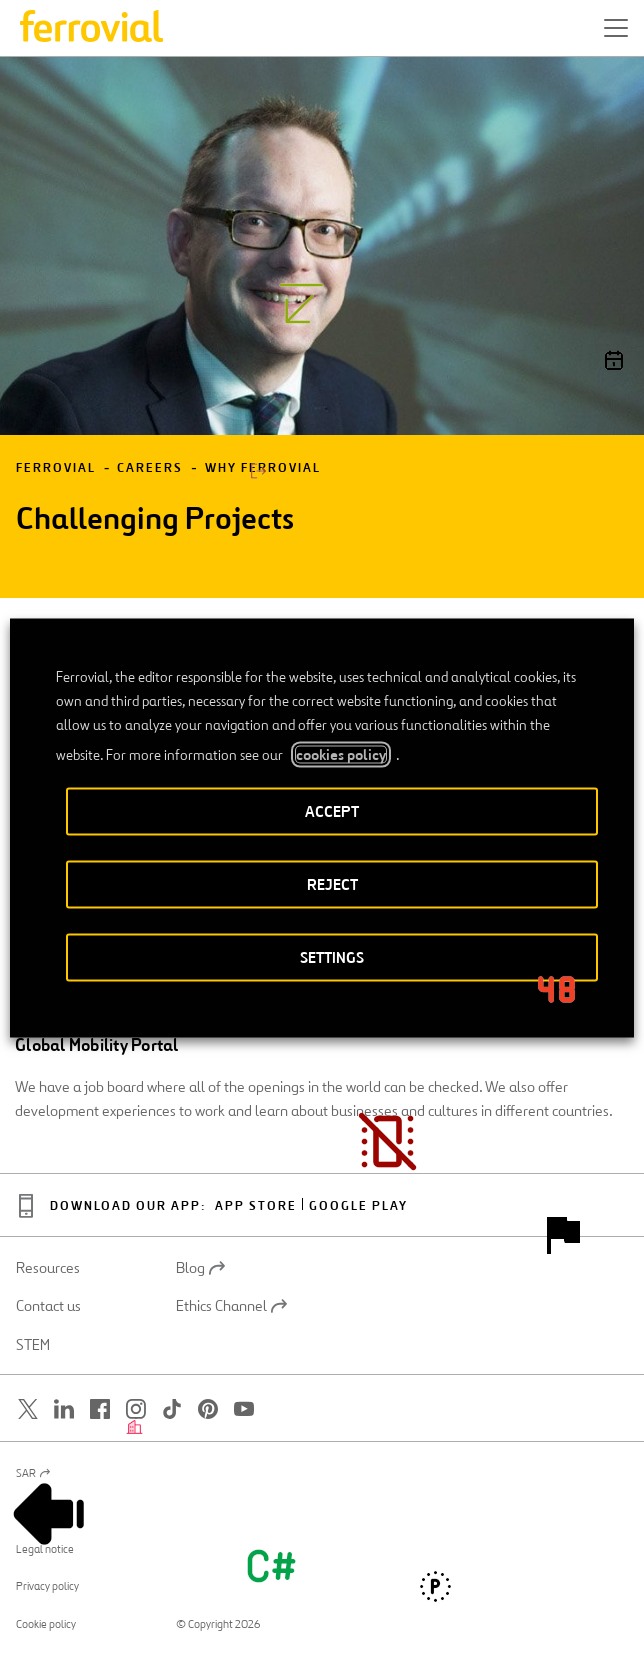 The height and width of the screenshot is (1655, 644). What do you see at coordinates (614, 360) in the screenshot?
I see `view or open the calendar` at bounding box center [614, 360].